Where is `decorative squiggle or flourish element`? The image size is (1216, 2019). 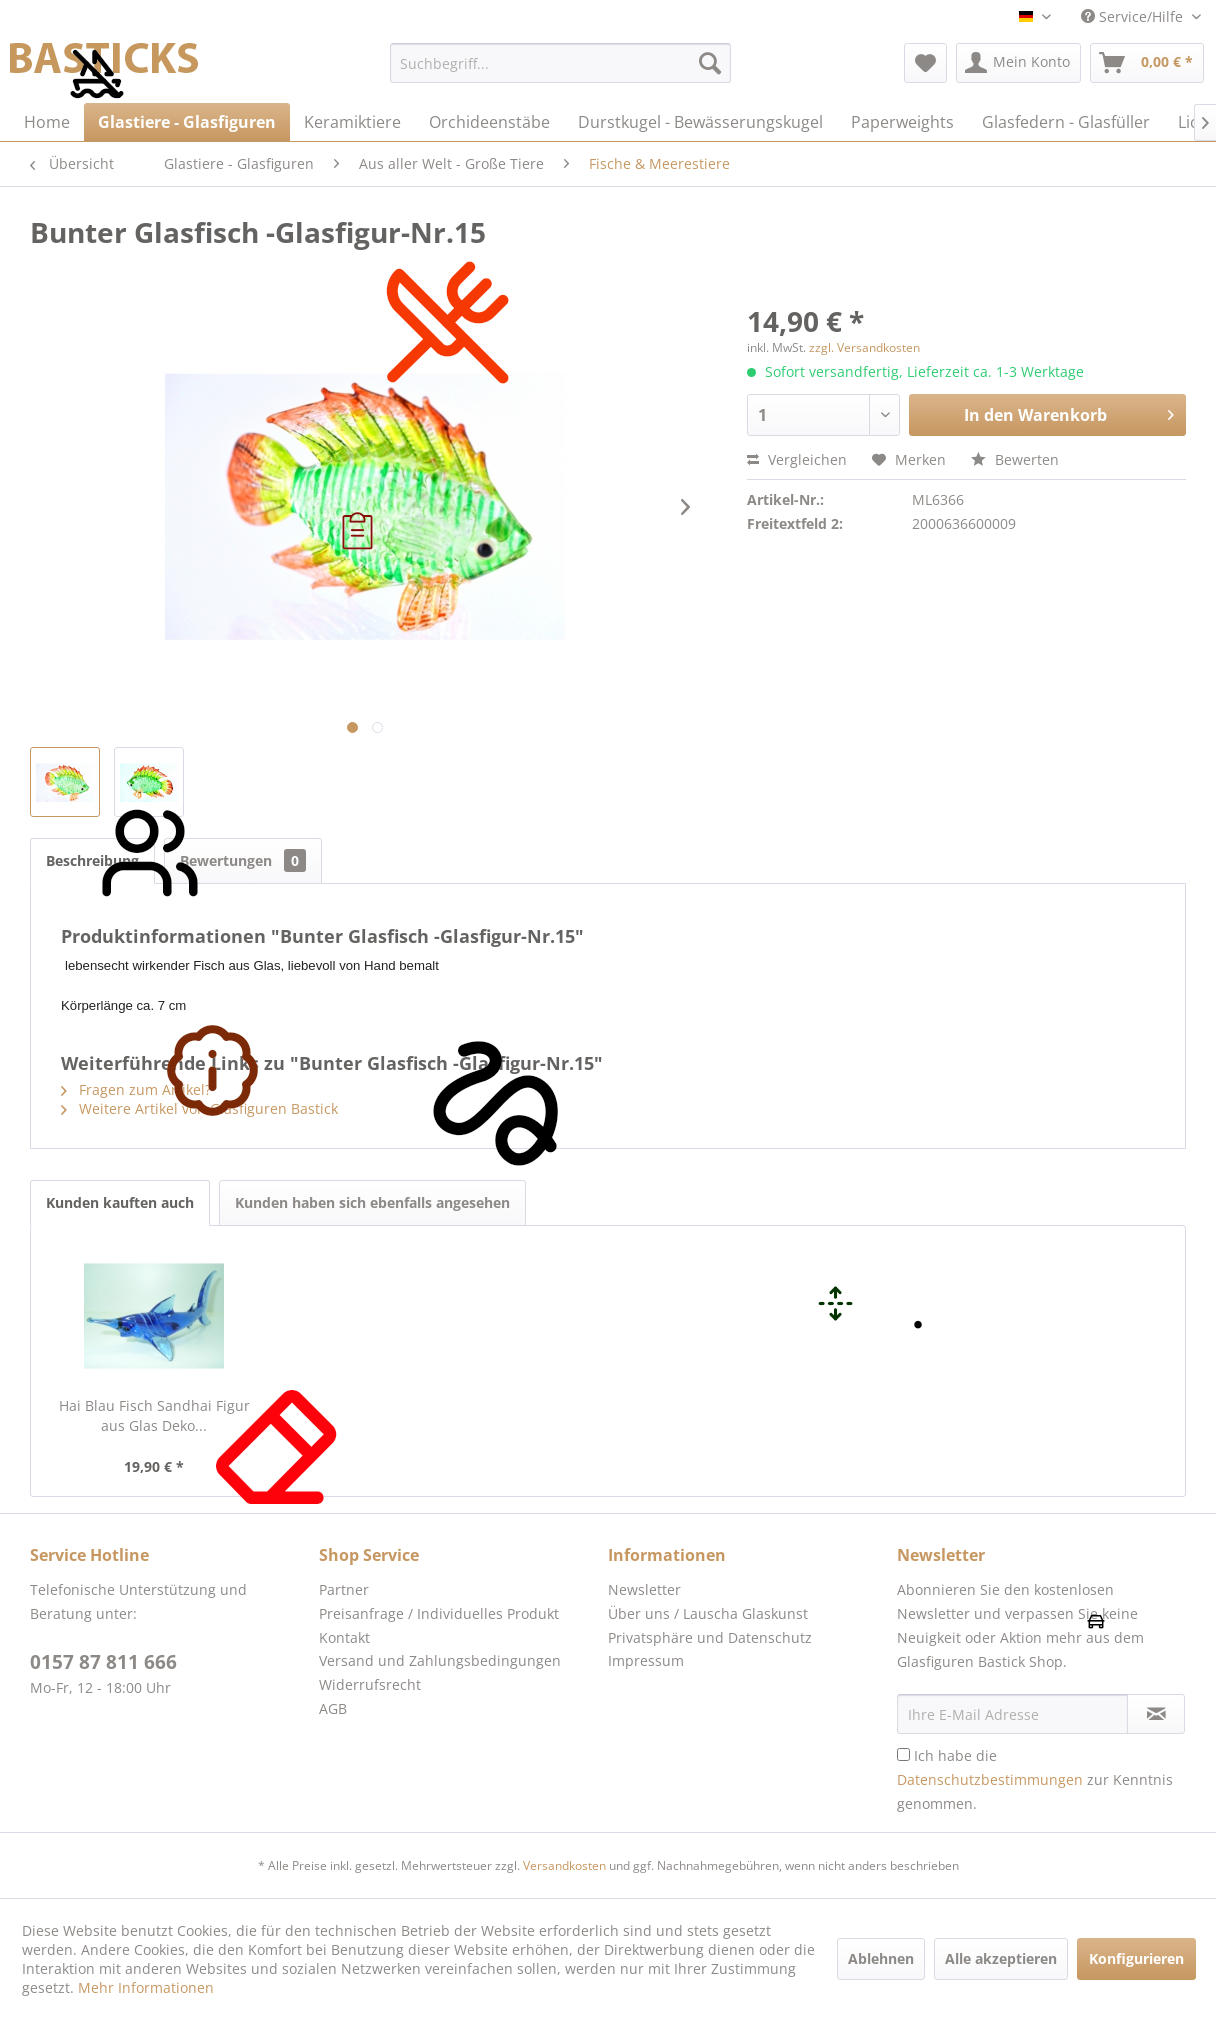
decorative squiggle or flourish element is located at coordinates (495, 1103).